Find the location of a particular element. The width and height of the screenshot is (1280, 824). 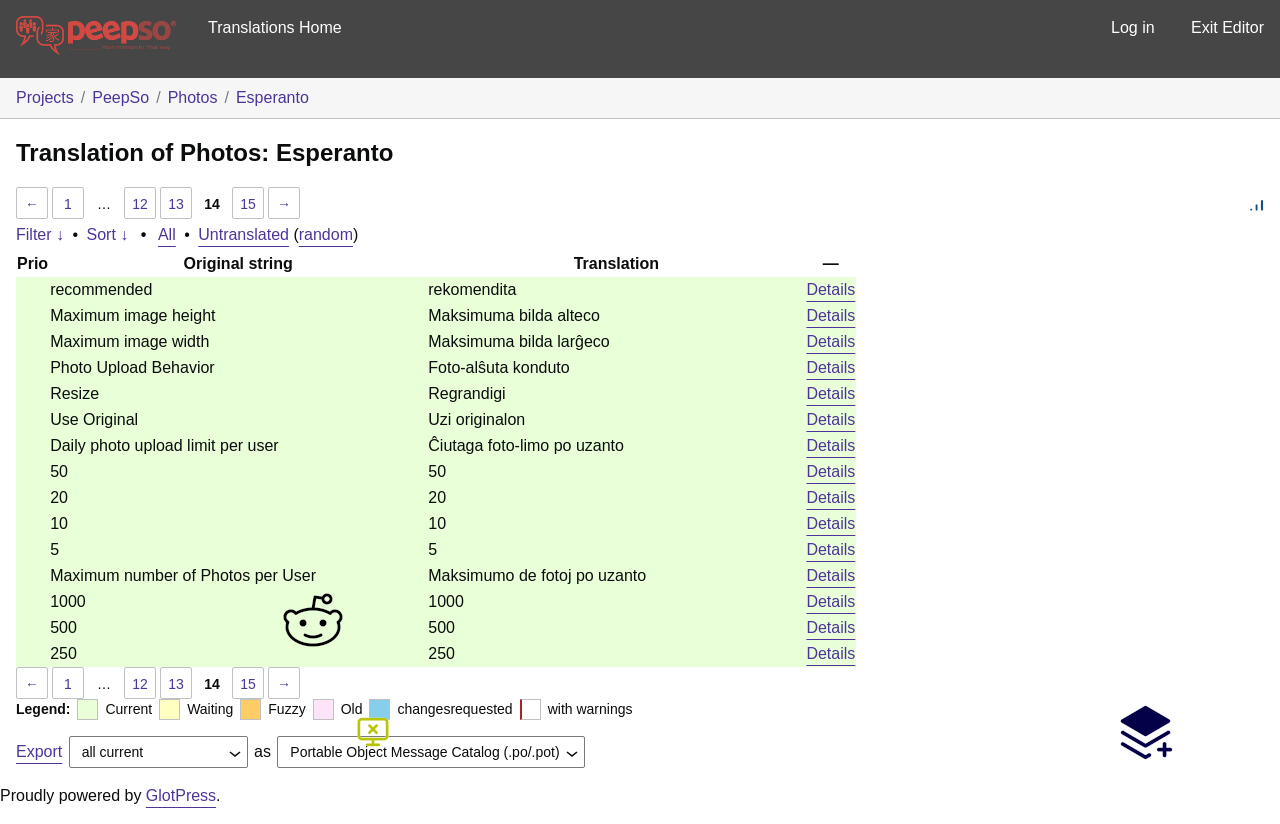

indicates medium signal strength is located at coordinates (1262, 201).